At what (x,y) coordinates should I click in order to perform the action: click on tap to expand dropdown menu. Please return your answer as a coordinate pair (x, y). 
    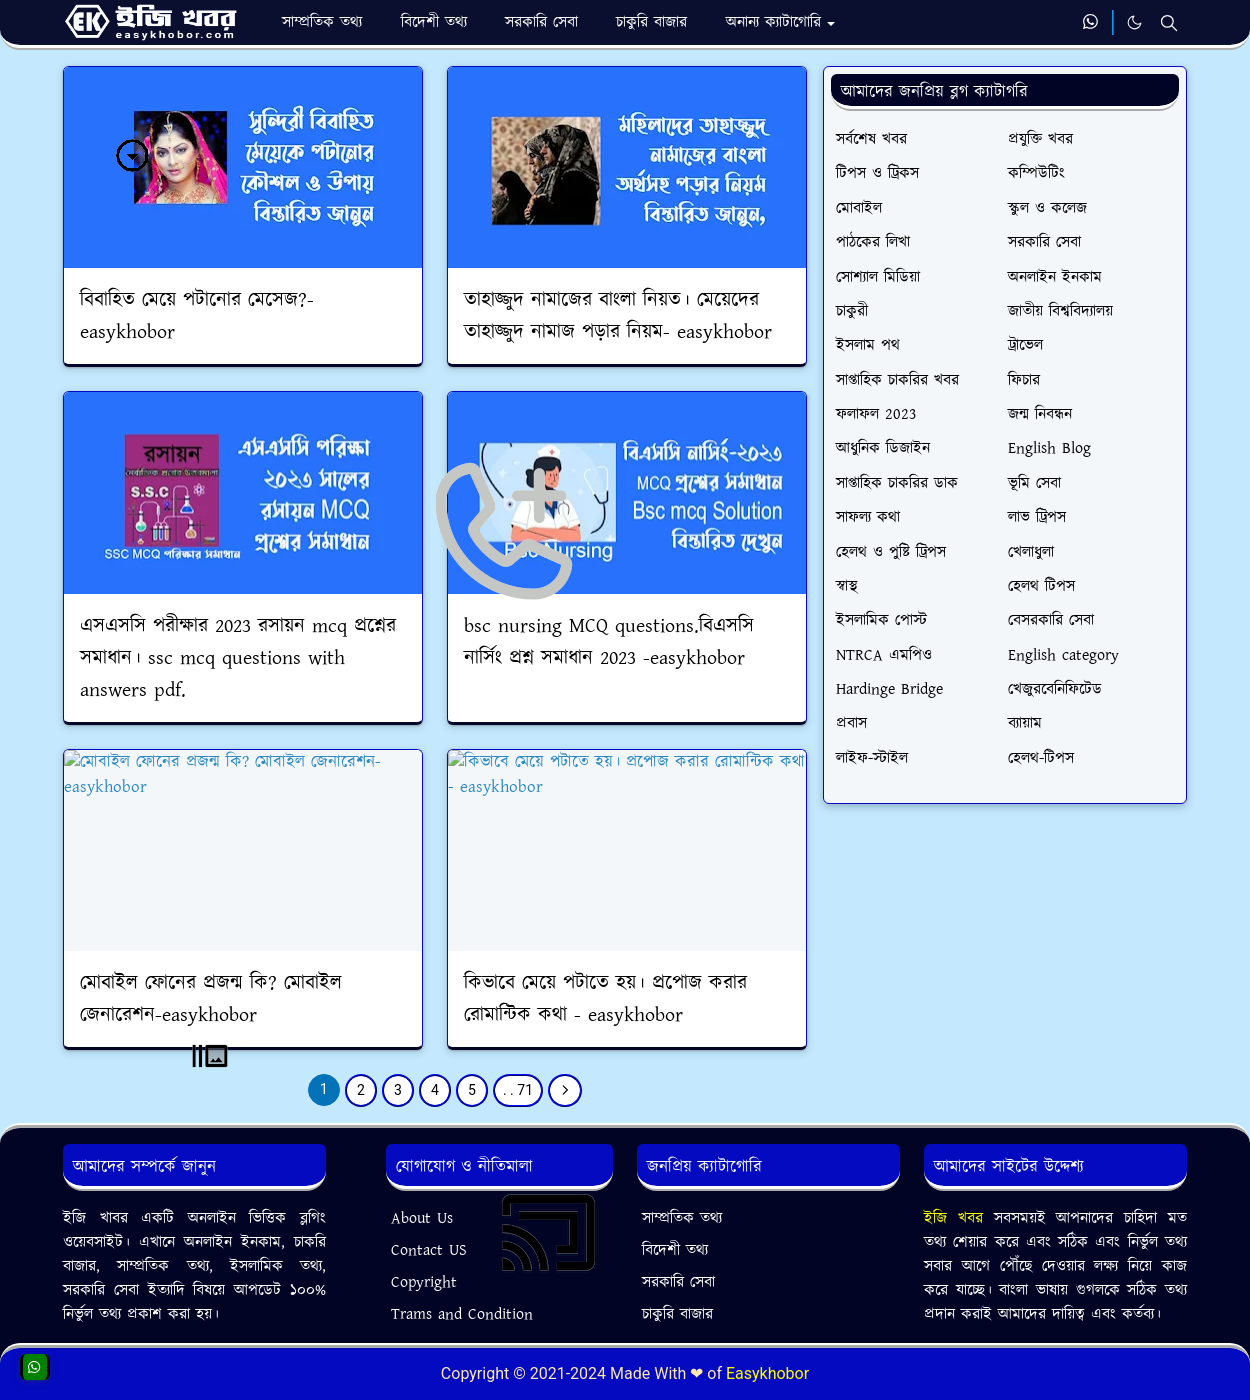
    Looking at the image, I should click on (132, 155).